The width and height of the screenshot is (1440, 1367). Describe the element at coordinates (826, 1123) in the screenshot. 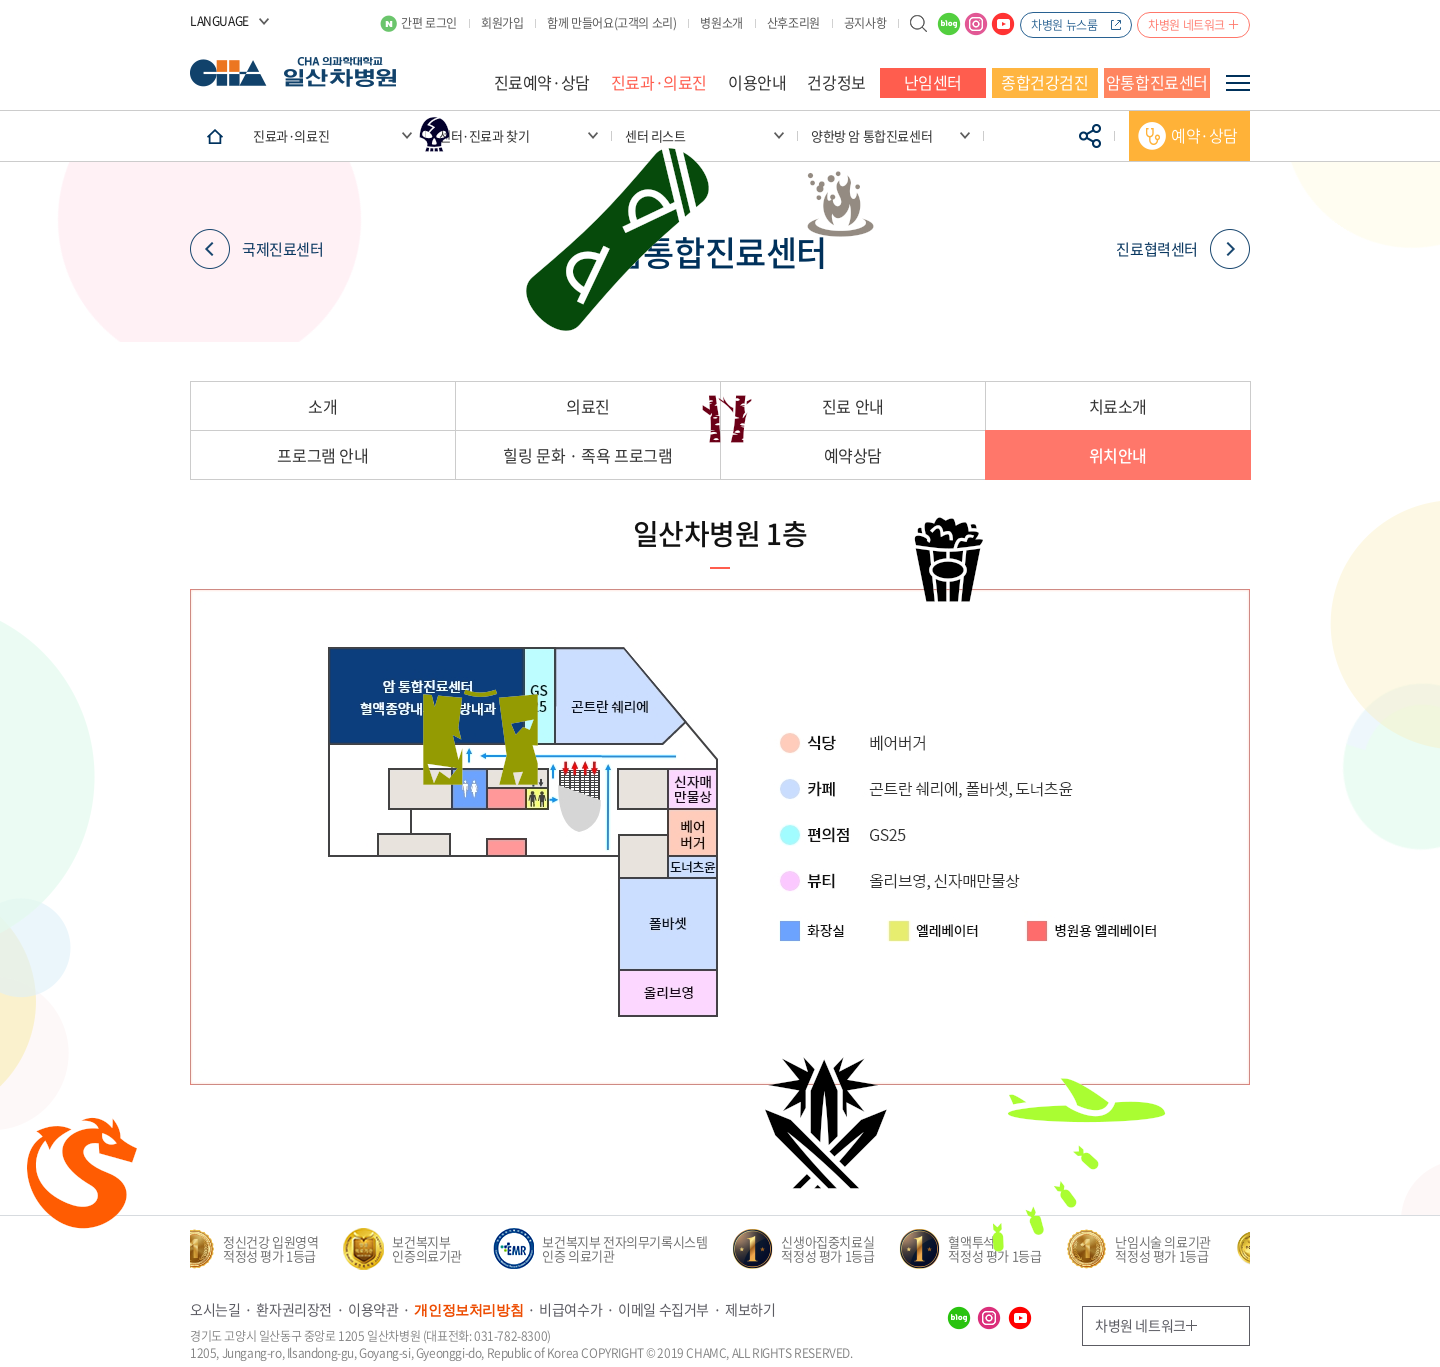

I see `activate team unity or group attack ability` at that location.